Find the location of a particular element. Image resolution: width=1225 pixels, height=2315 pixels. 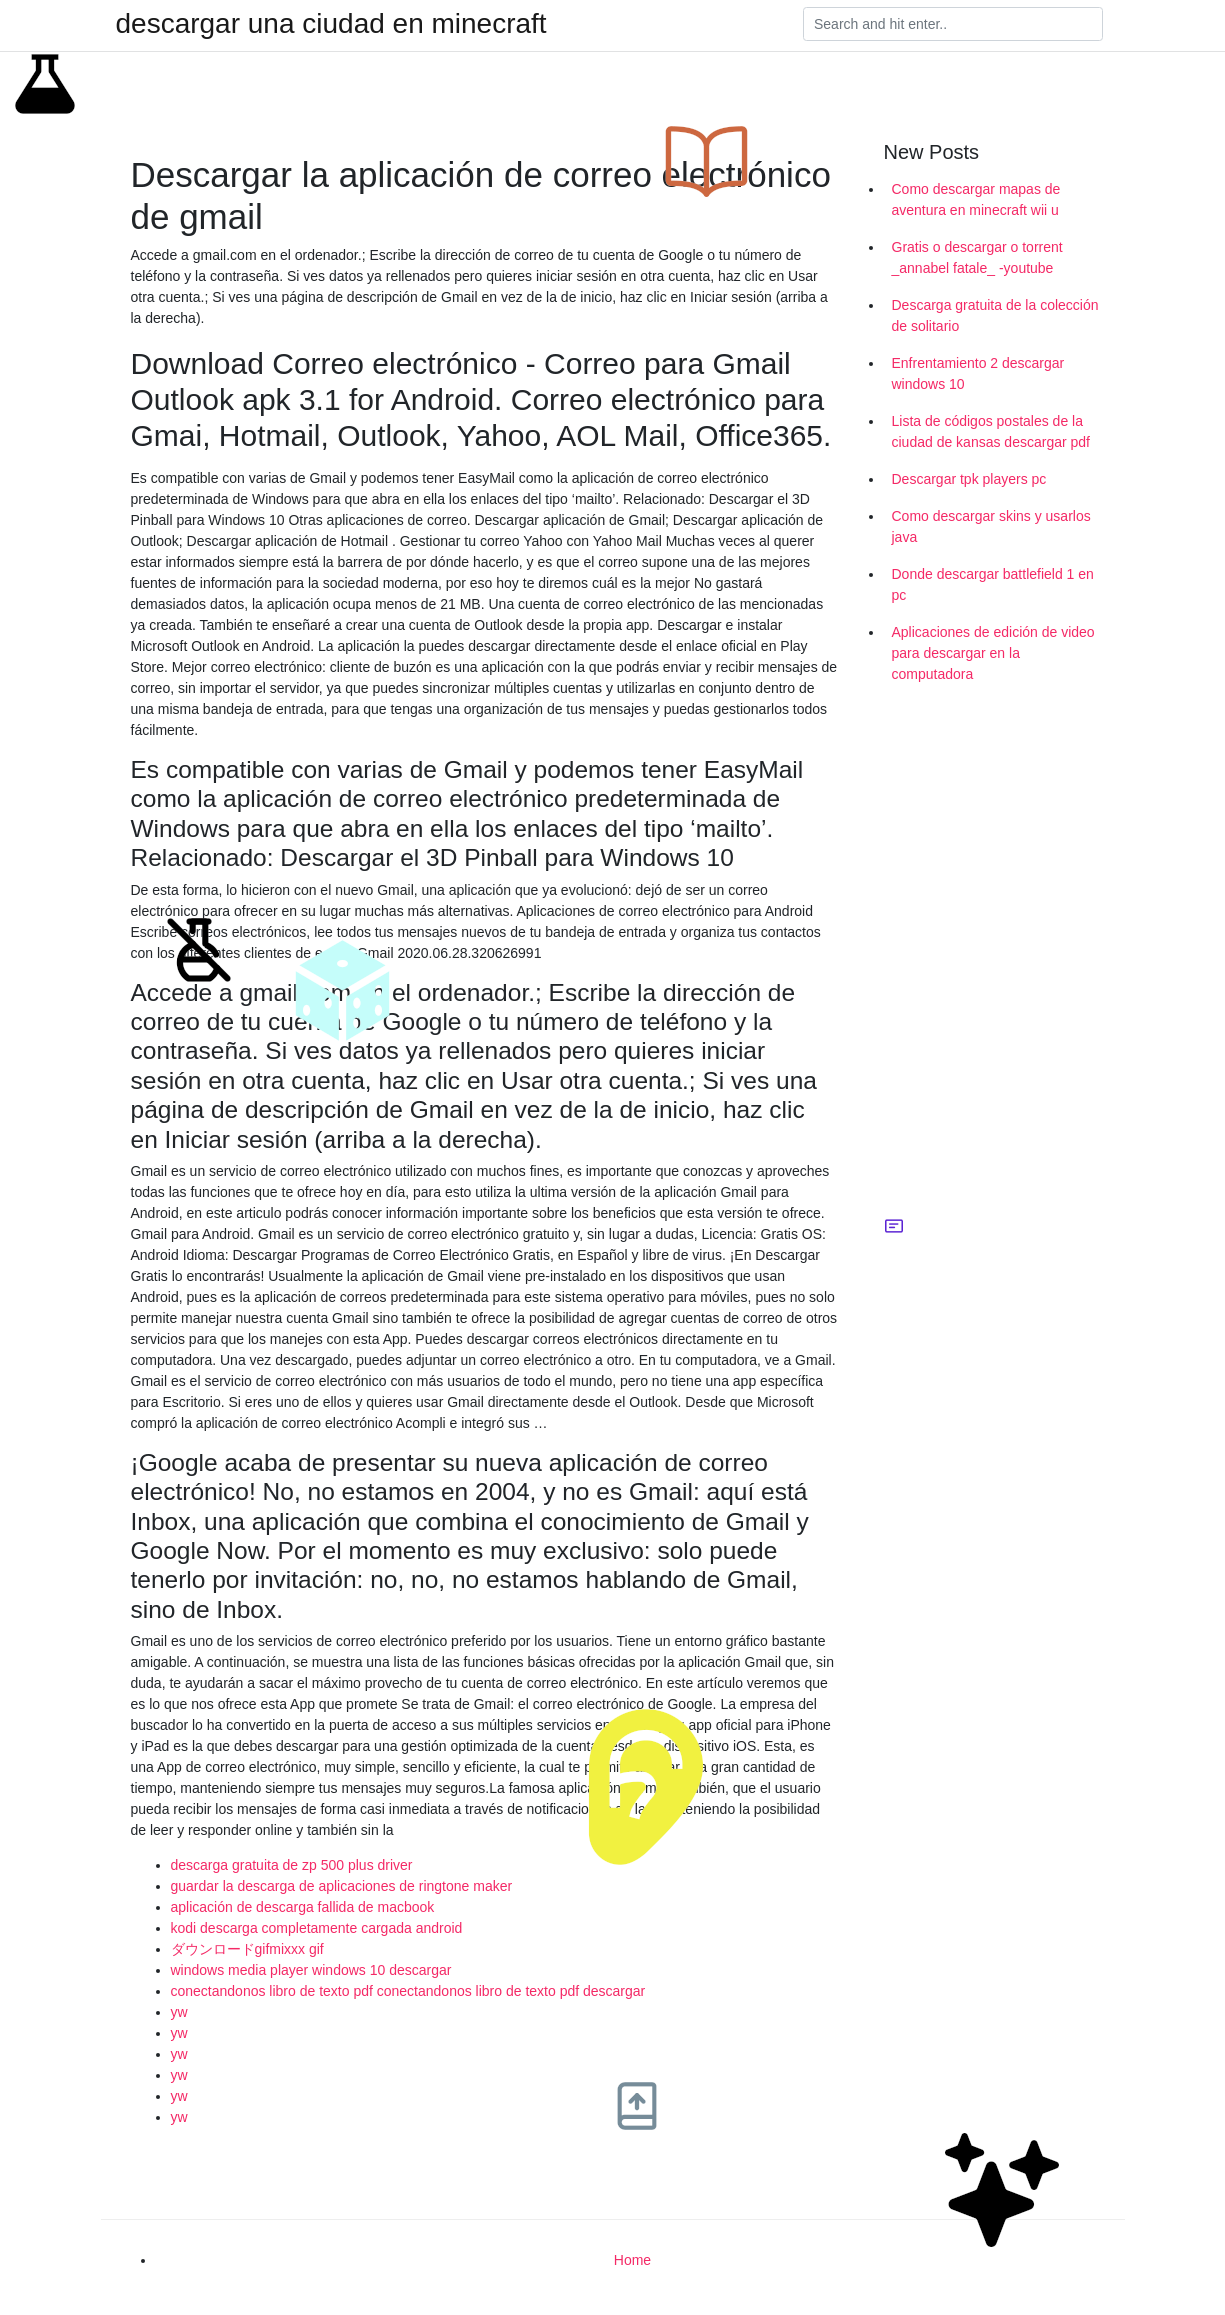

open reading list or library is located at coordinates (706, 161).